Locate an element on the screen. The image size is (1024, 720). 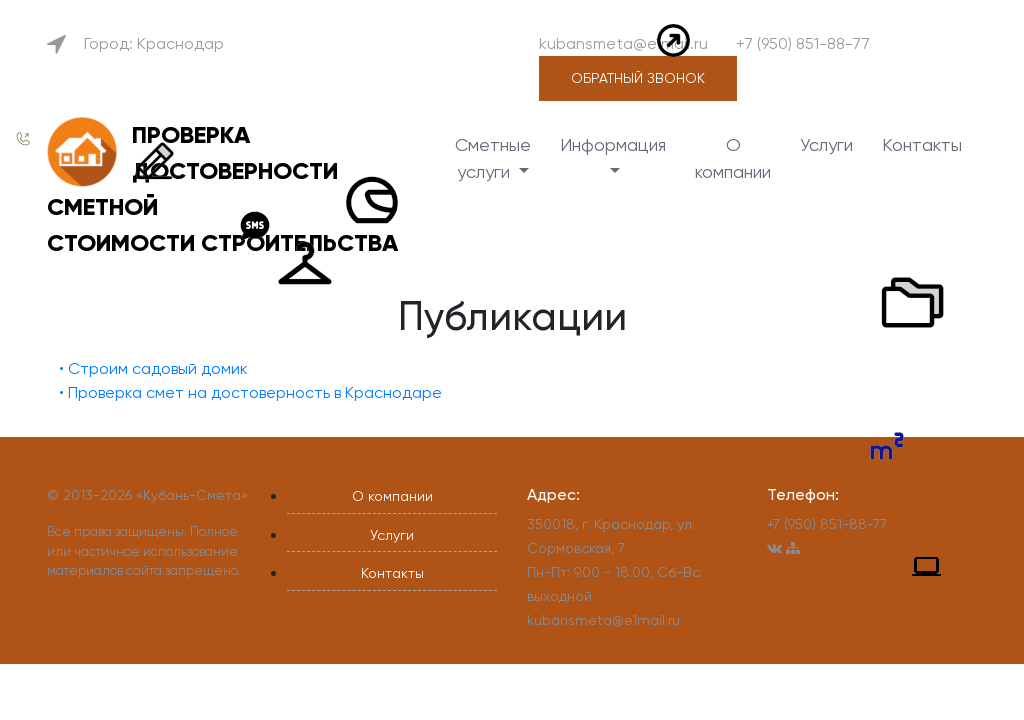
open link in new tab or window is located at coordinates (673, 40).